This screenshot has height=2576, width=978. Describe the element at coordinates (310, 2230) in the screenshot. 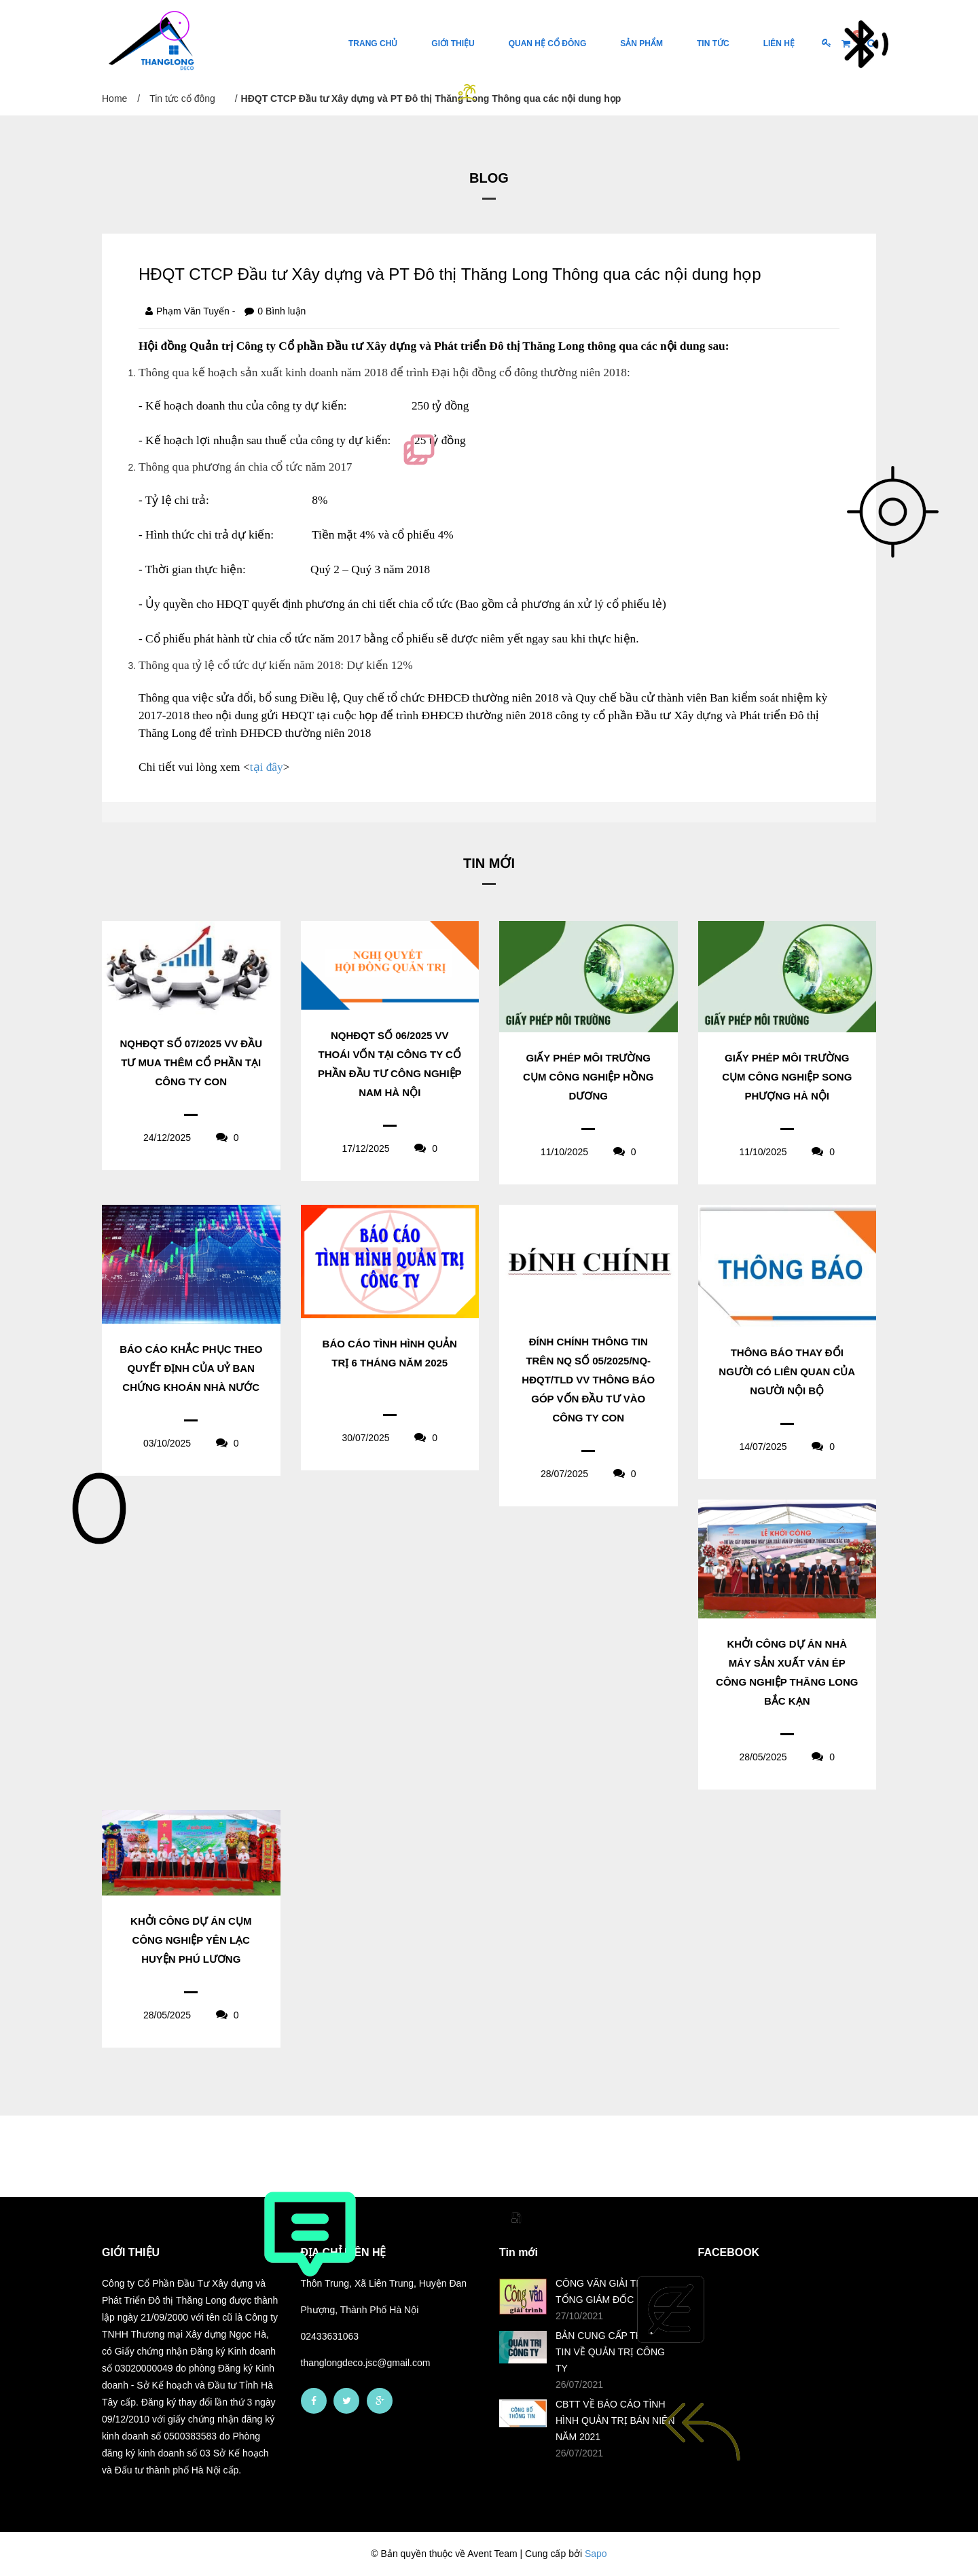

I see `open chat or messaging` at that location.